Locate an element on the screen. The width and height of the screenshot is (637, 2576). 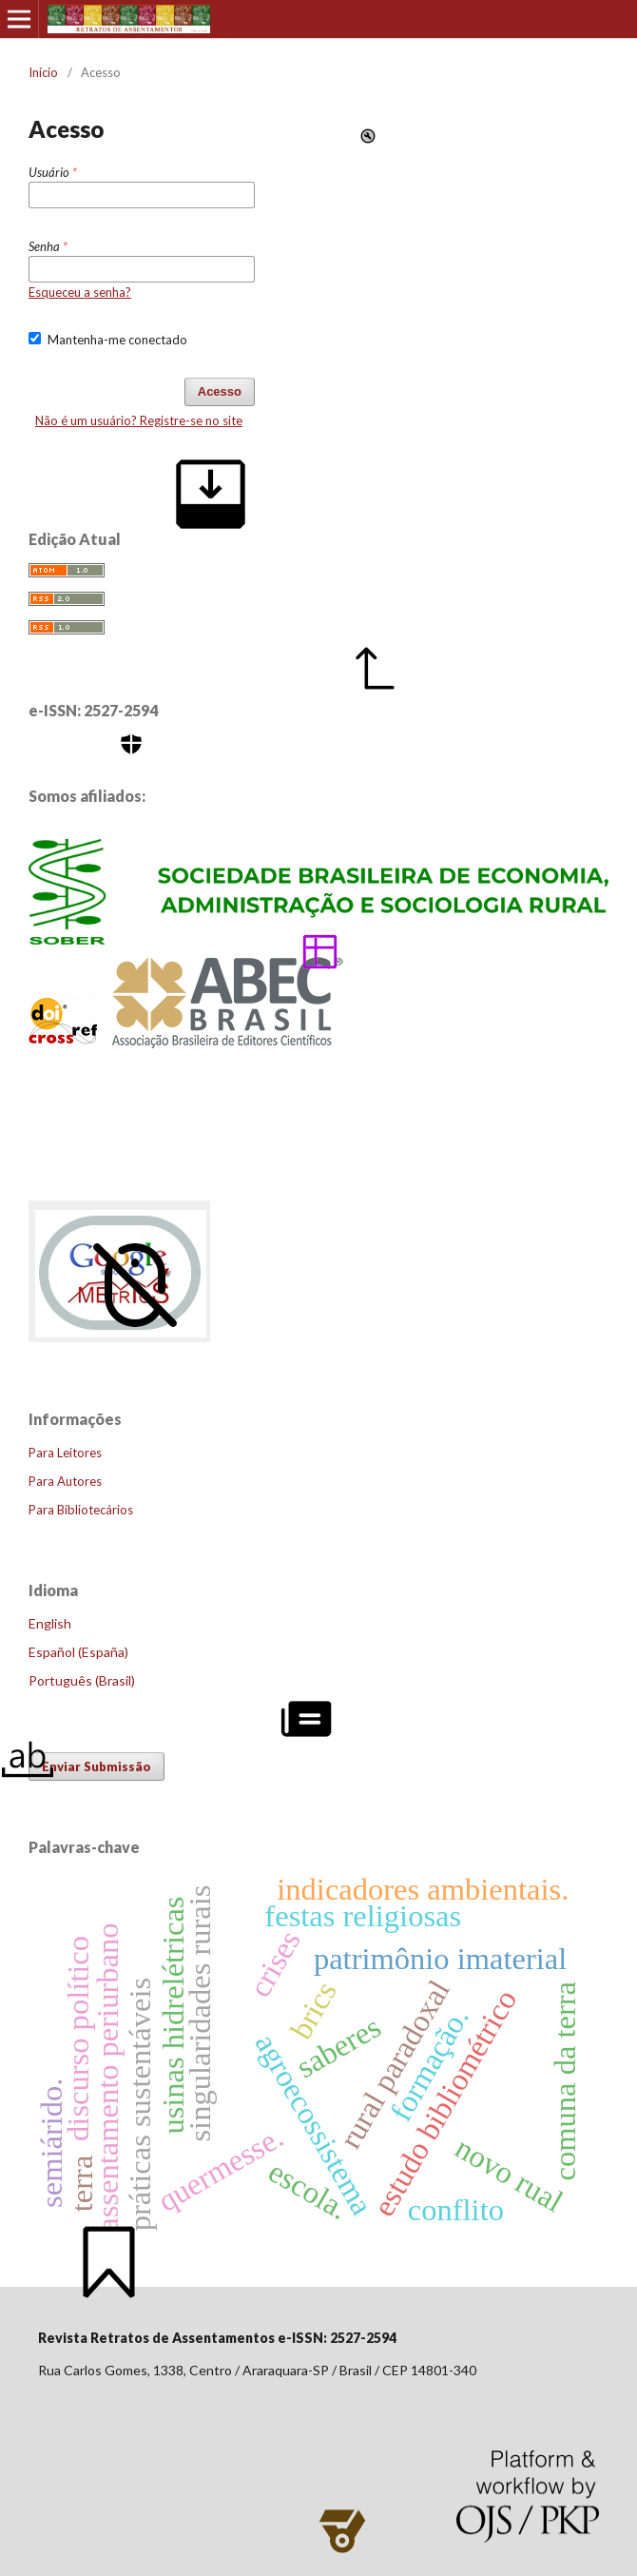
toggle whole word search matching is located at coordinates (28, 1758).